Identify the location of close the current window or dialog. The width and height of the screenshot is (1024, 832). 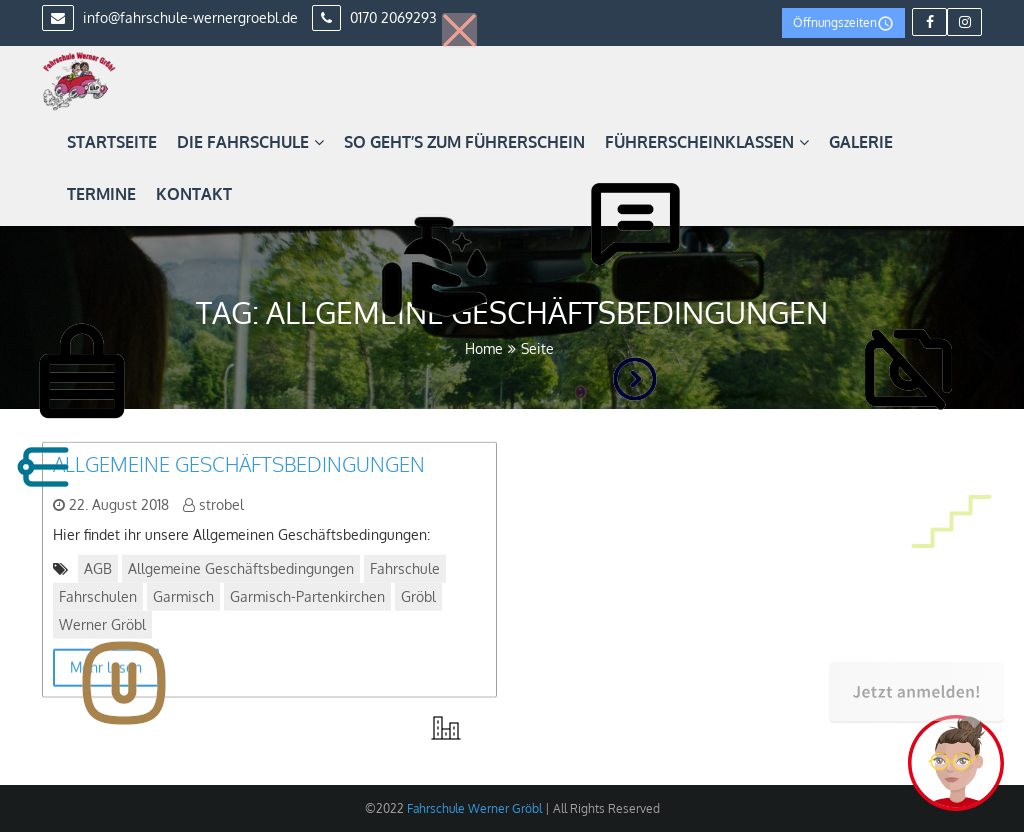
(459, 30).